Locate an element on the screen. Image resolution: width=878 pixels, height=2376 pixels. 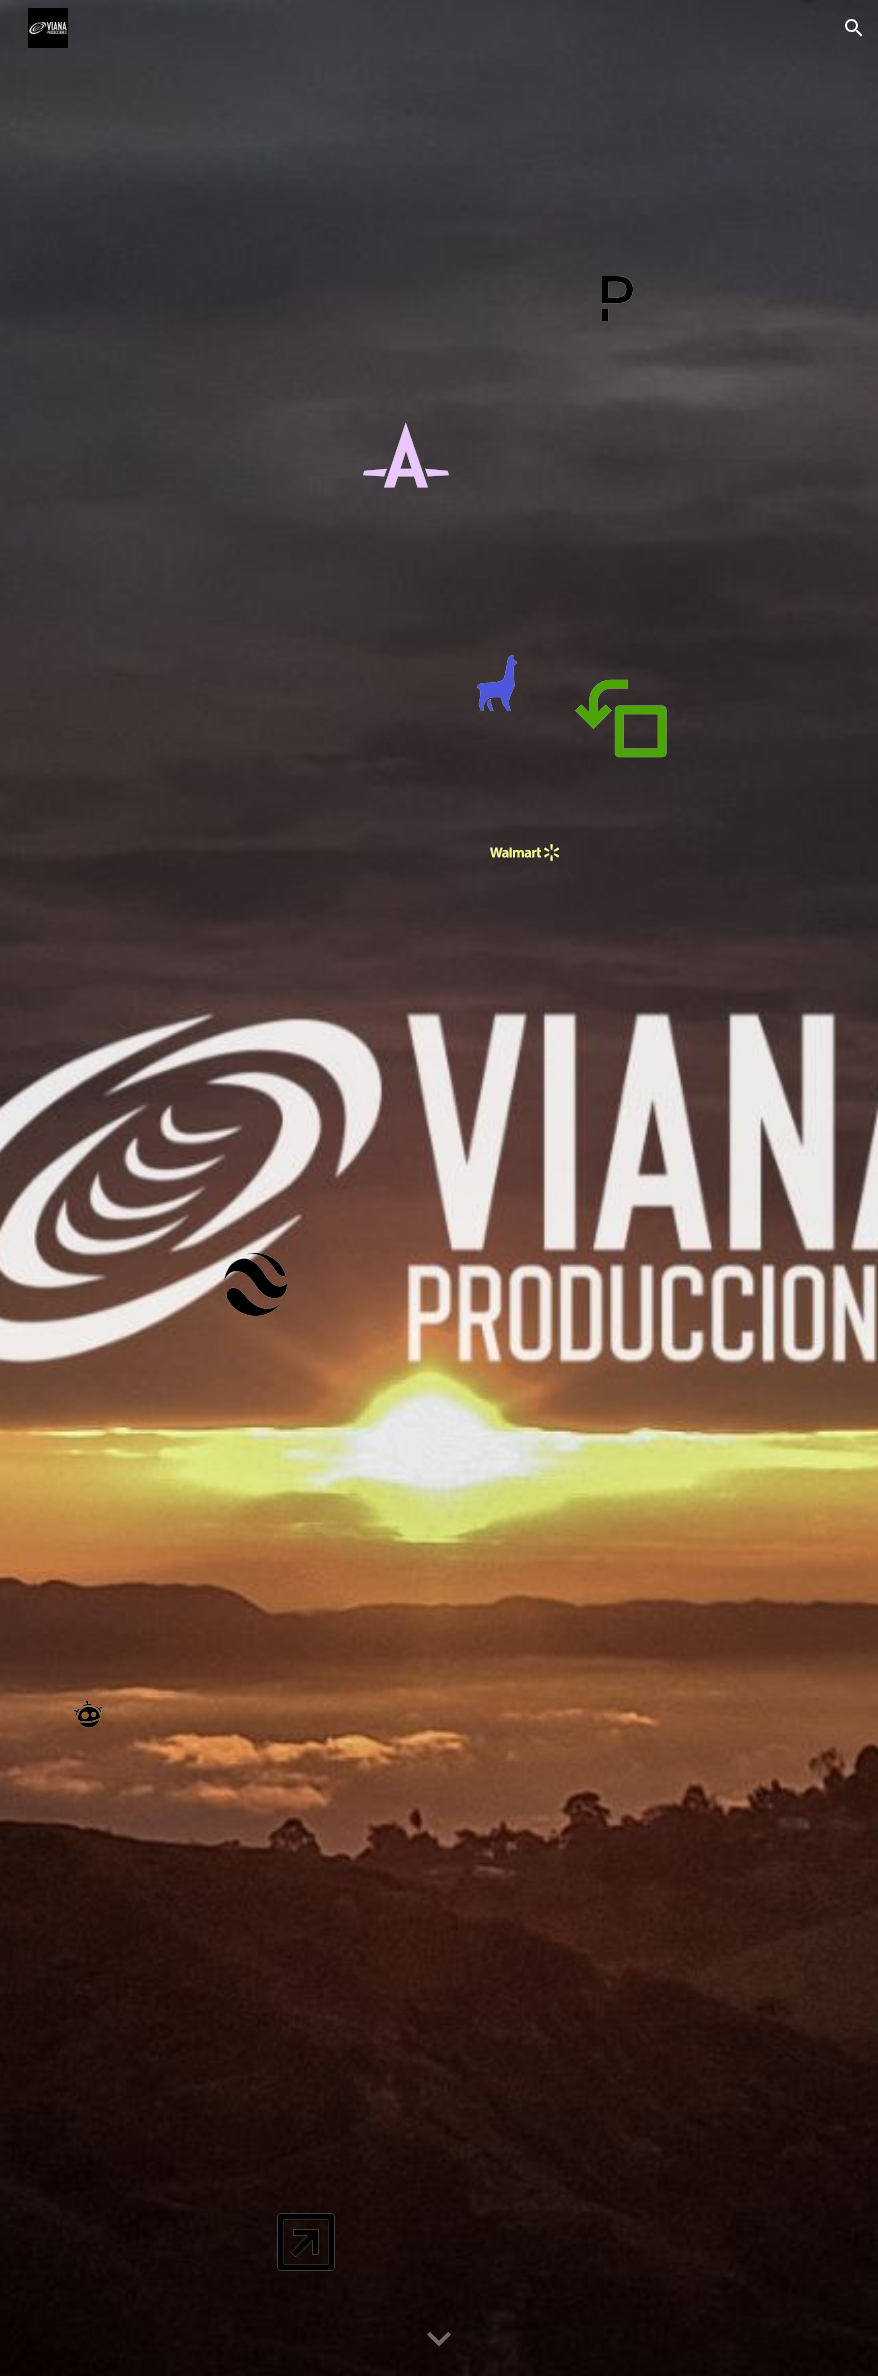
open the Walmart app is located at coordinates (524, 852).